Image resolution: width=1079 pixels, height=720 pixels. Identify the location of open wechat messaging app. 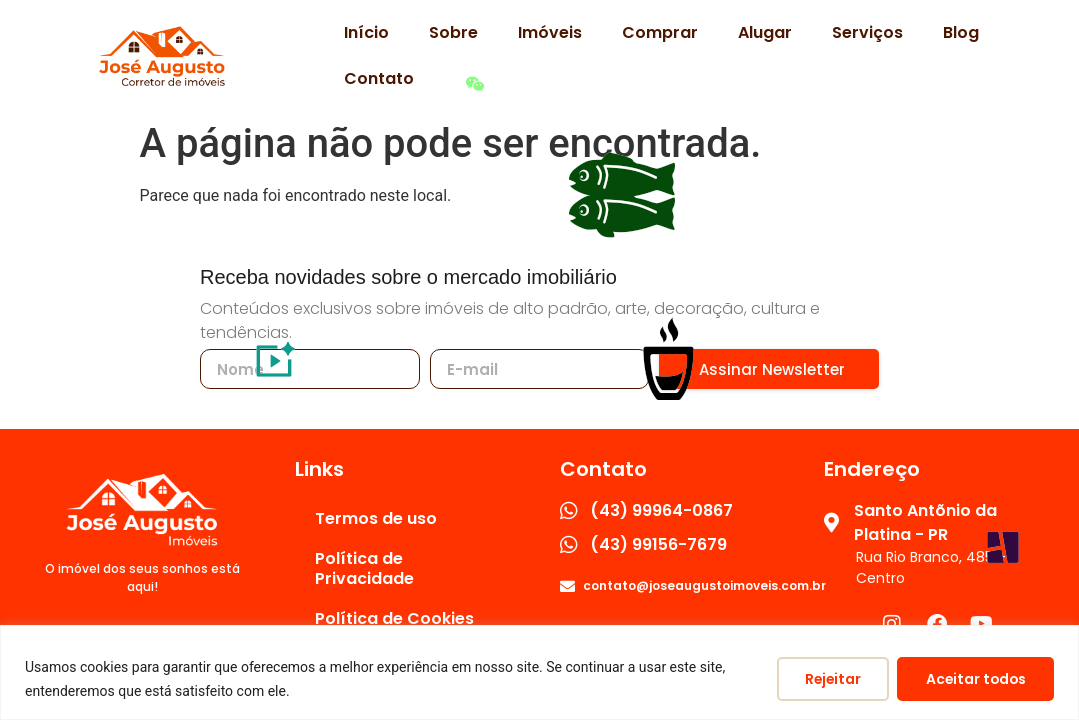
(475, 84).